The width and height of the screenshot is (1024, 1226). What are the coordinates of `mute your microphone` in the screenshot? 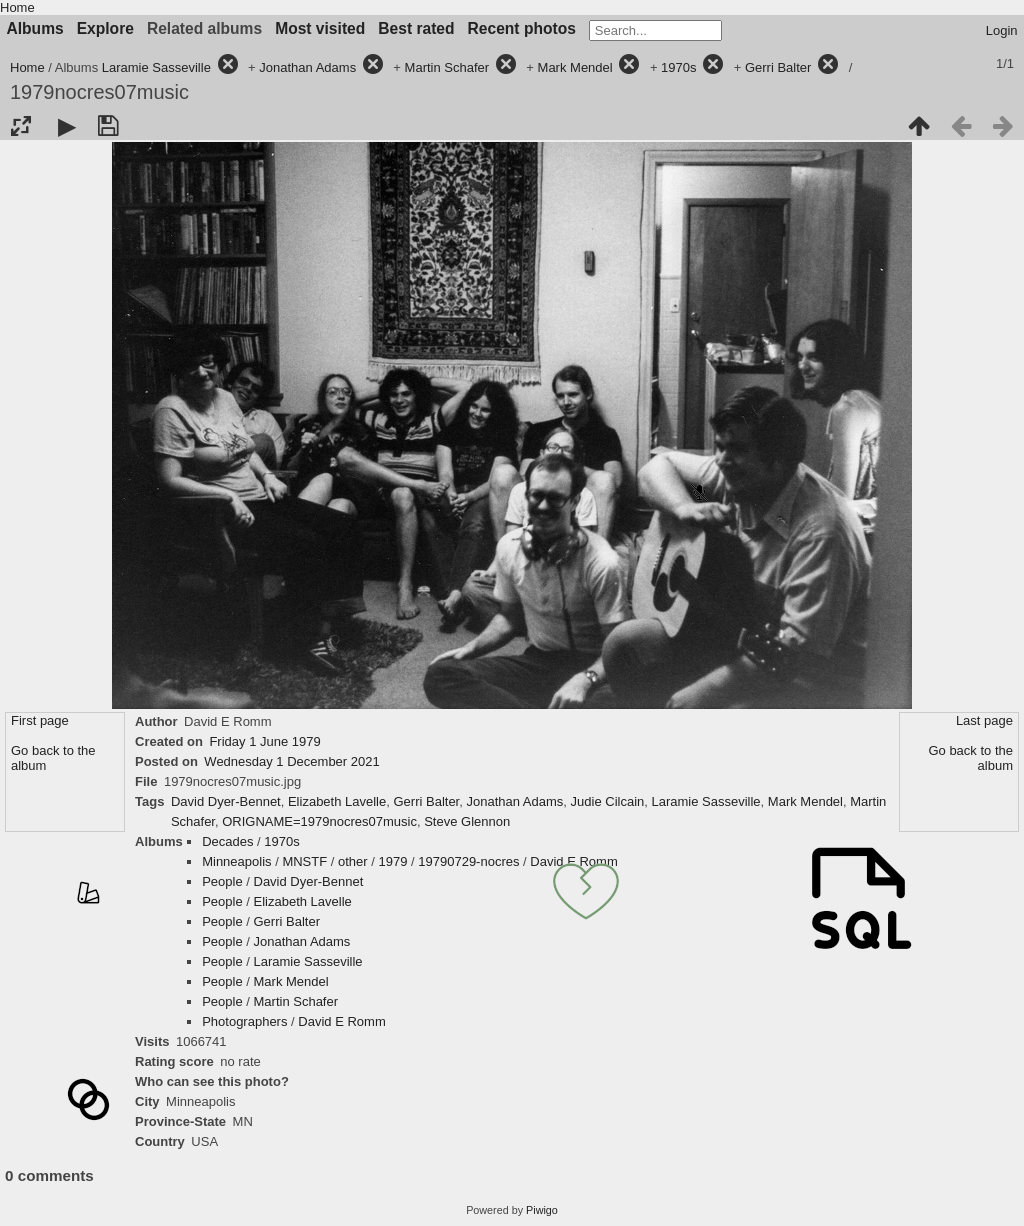 It's located at (699, 492).